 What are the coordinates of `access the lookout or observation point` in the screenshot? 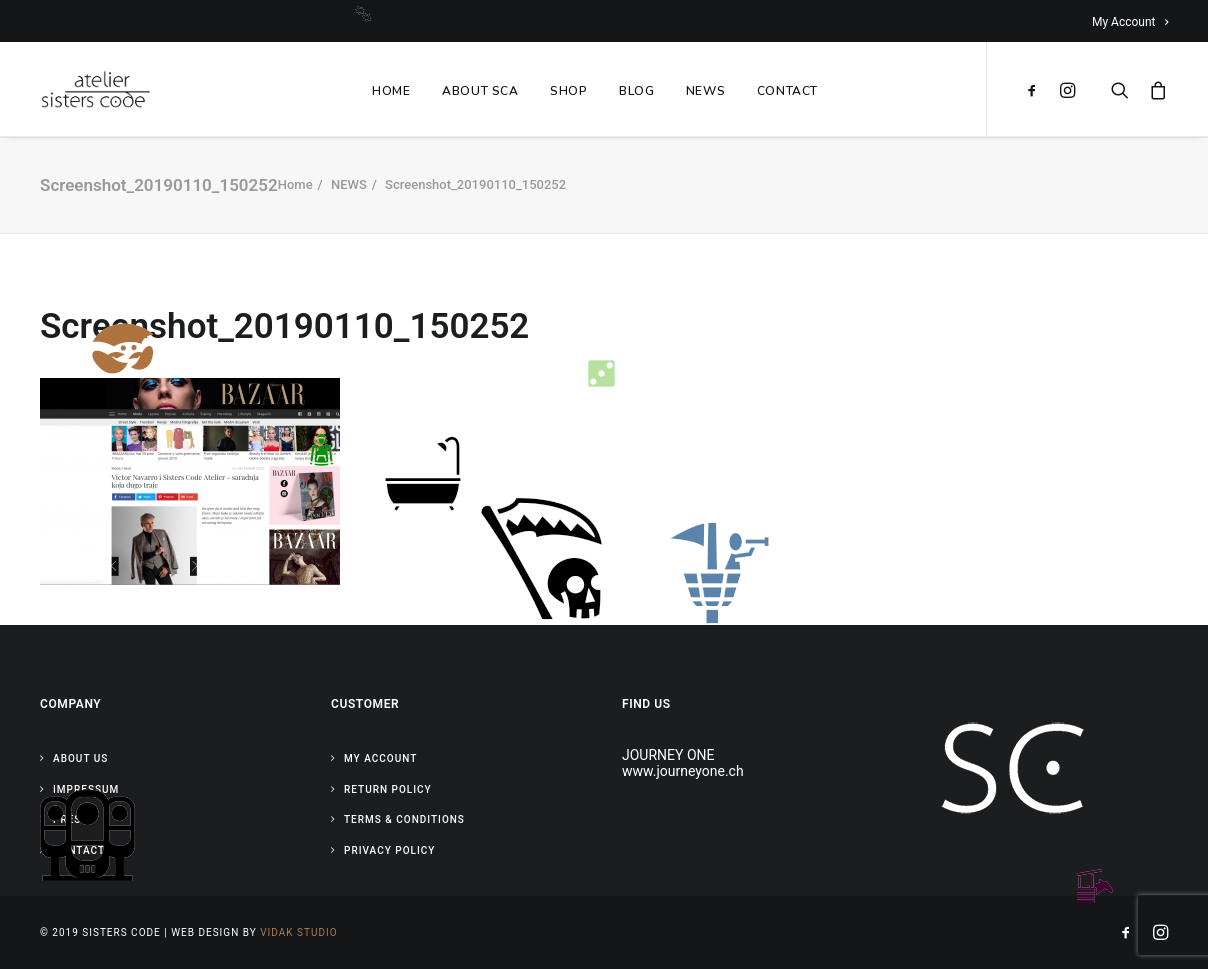 It's located at (719, 571).